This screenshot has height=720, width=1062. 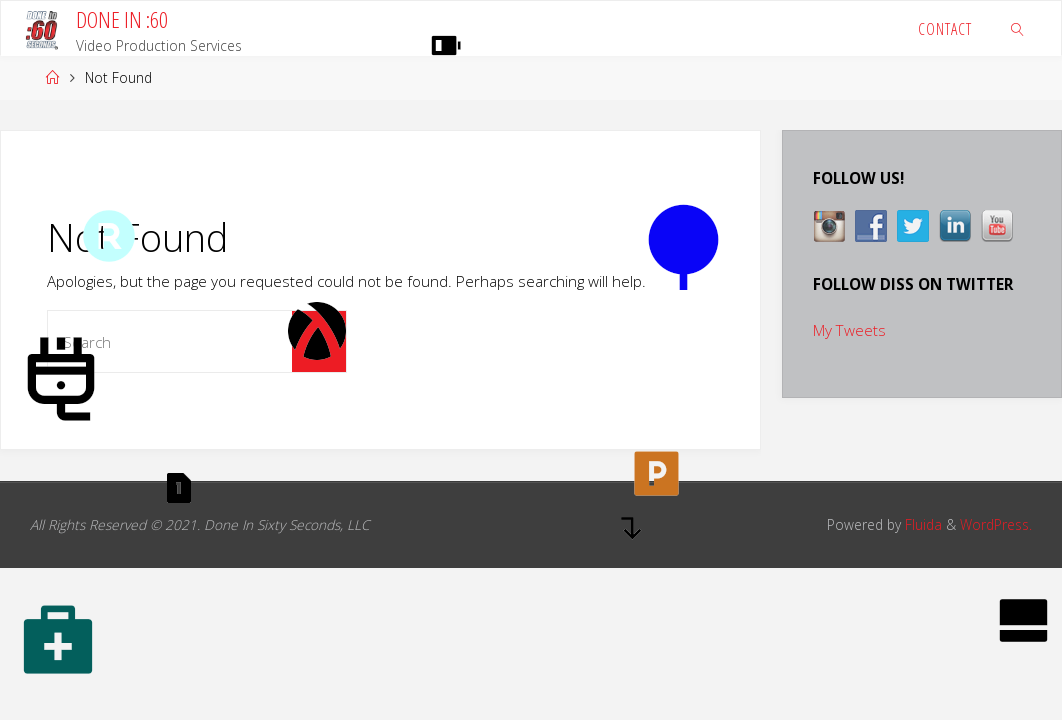 I want to click on indicates low battery status, so click(x=445, y=45).